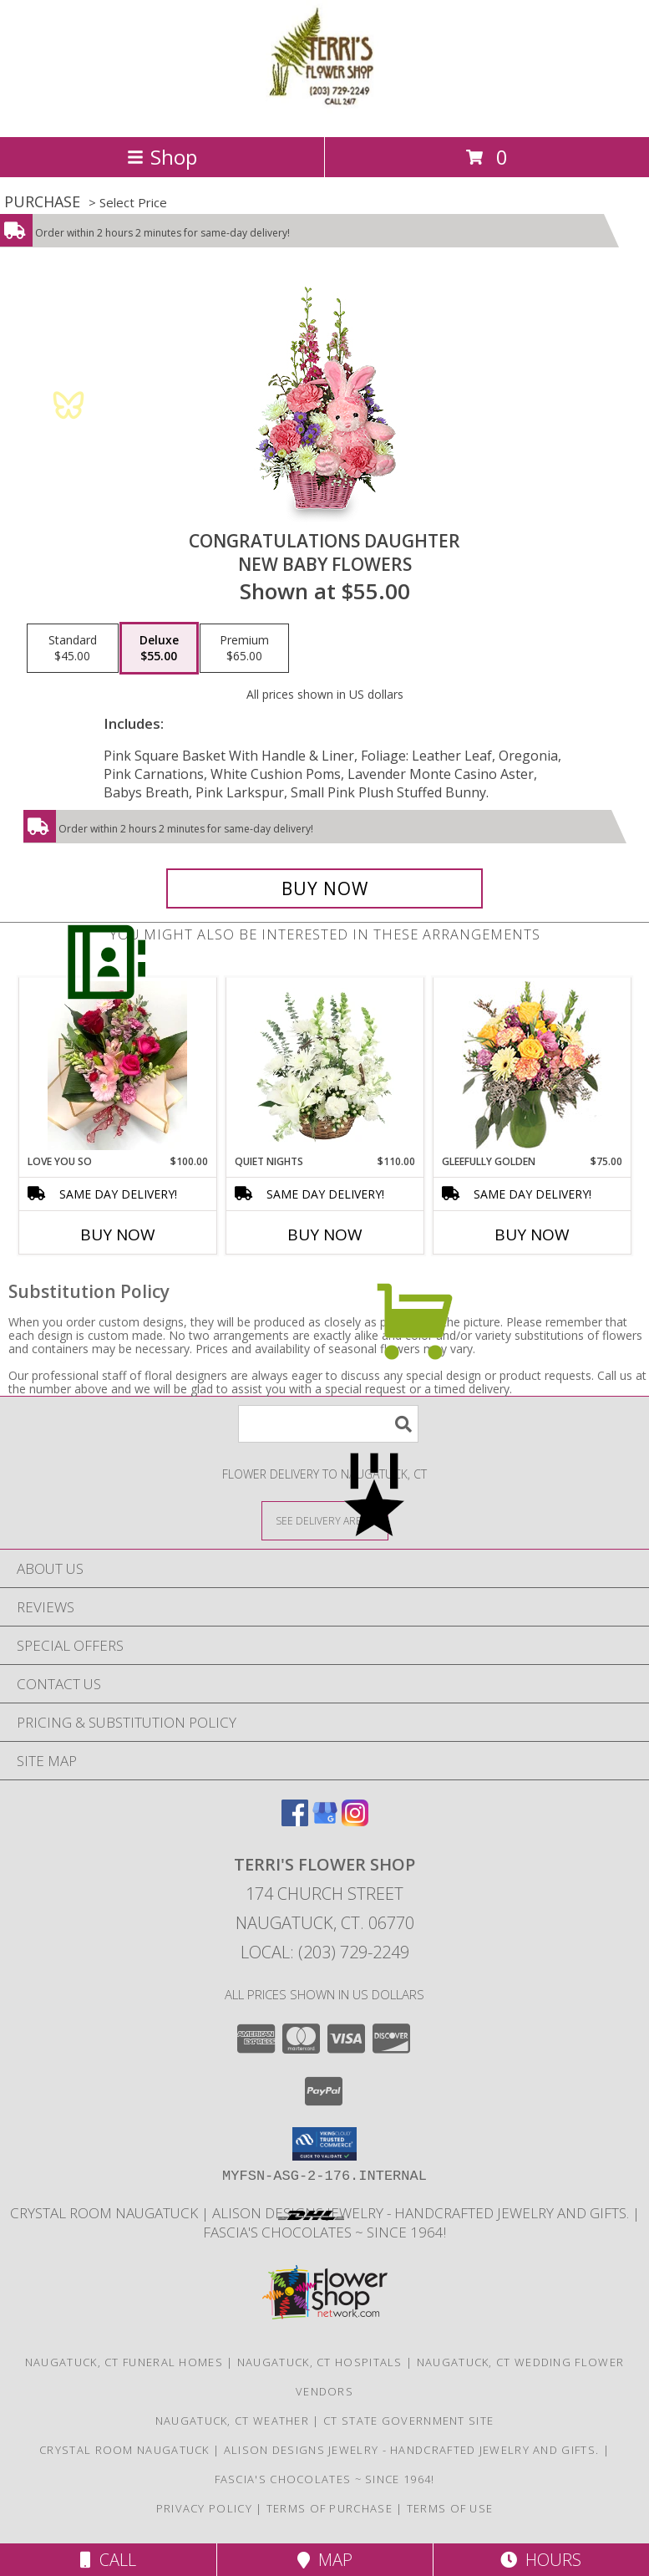 Image resolution: width=649 pixels, height=2576 pixels. Describe the element at coordinates (413, 1320) in the screenshot. I see `view your shopping cart` at that location.